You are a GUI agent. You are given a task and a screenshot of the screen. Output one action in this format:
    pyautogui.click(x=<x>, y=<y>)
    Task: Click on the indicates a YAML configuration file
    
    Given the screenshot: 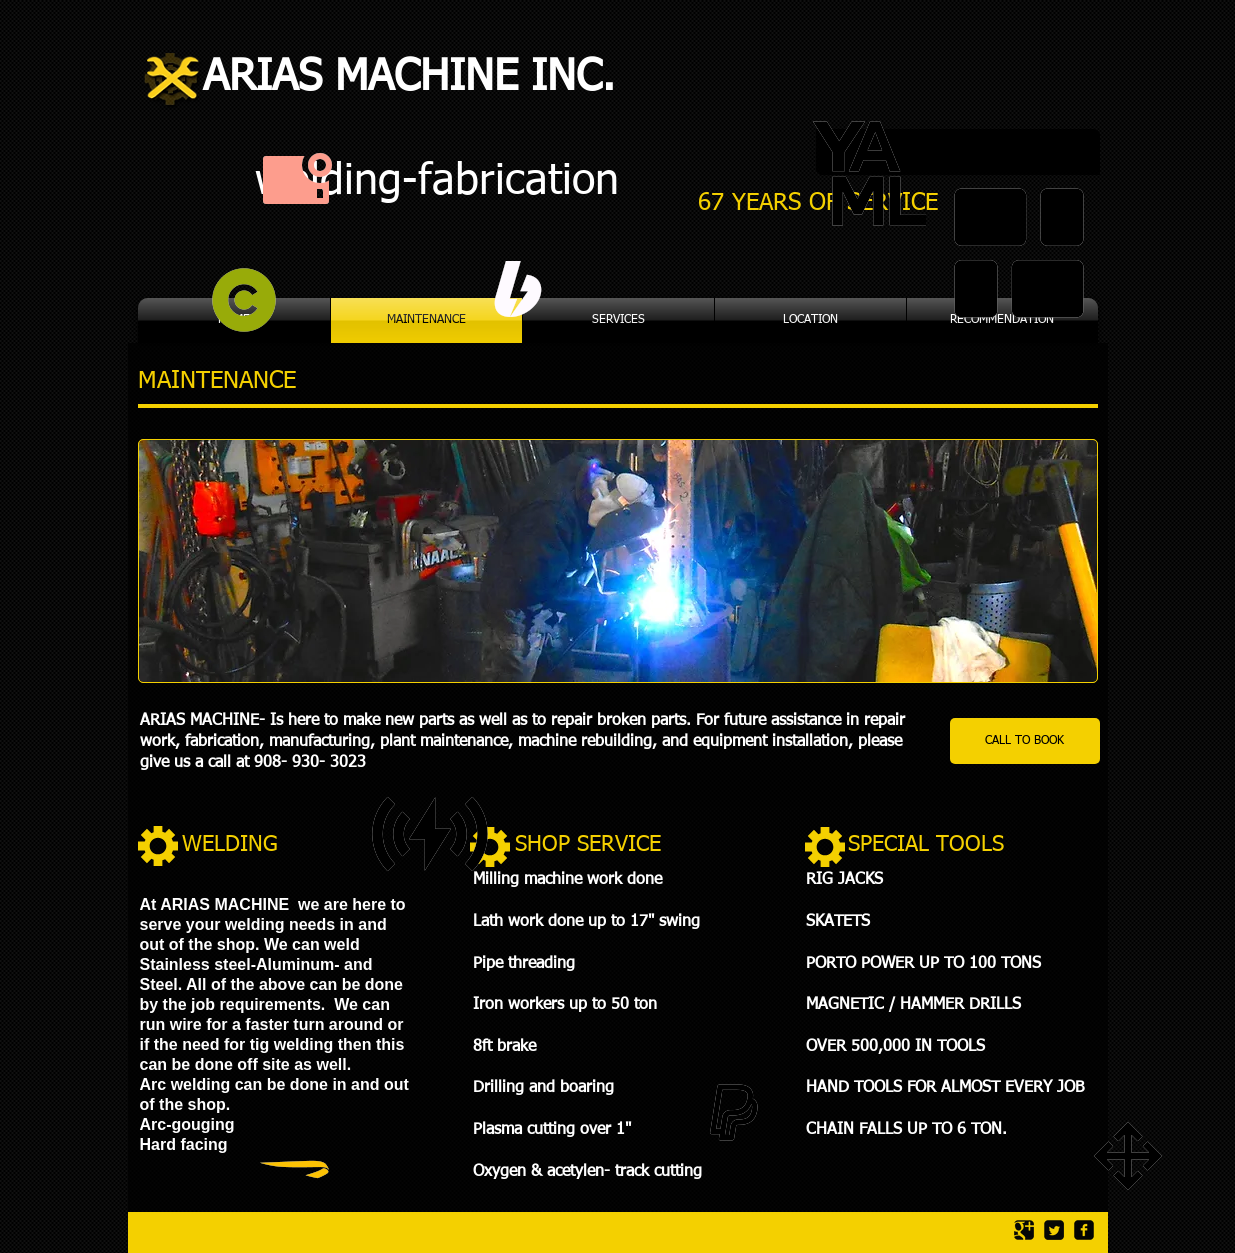 What is the action you would take?
    pyautogui.click(x=869, y=173)
    